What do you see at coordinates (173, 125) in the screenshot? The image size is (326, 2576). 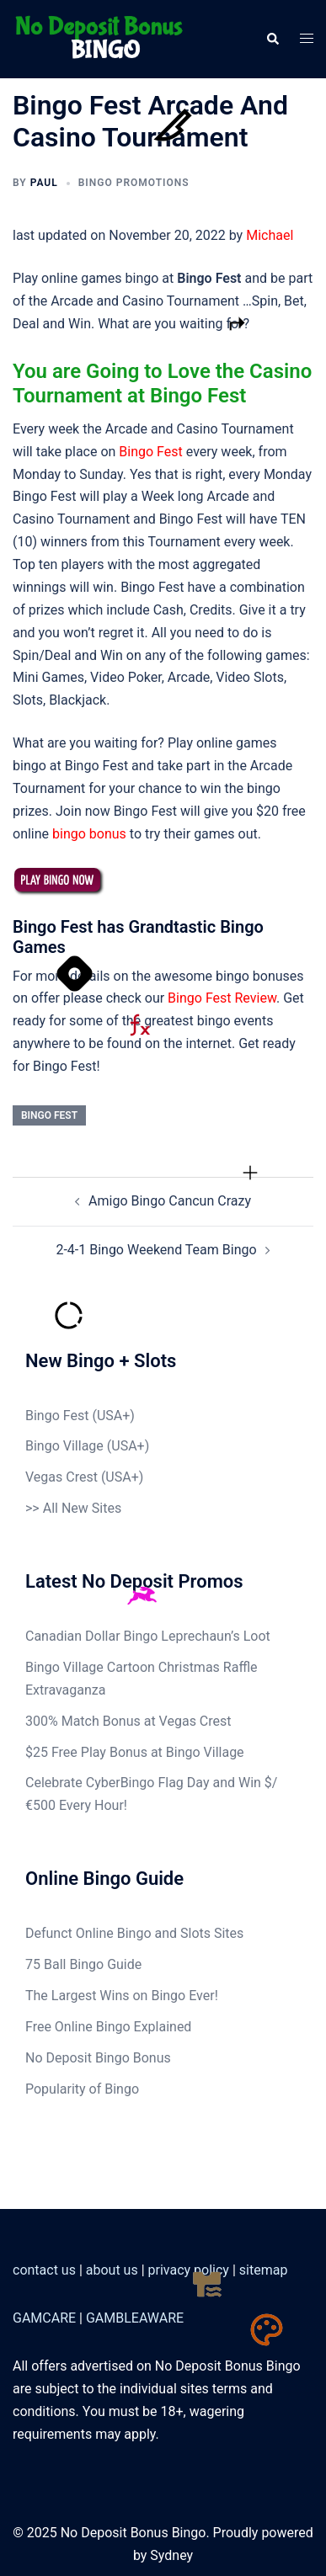 I see `slice or cut selected elements` at bounding box center [173, 125].